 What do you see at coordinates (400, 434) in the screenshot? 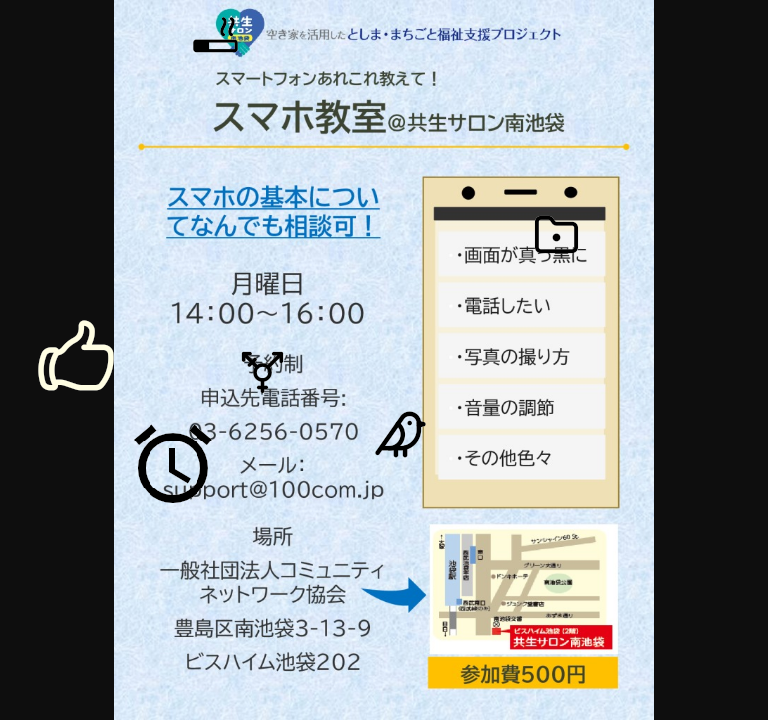
I see `access twitter or social media features` at bounding box center [400, 434].